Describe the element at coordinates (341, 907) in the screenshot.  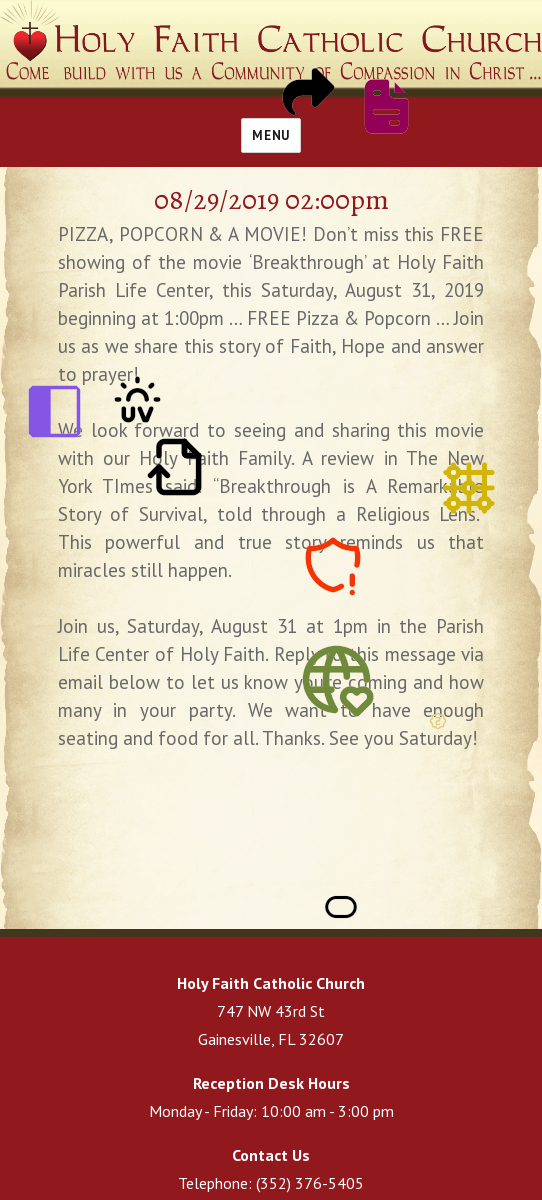
I see `medication or pill tracker` at that location.